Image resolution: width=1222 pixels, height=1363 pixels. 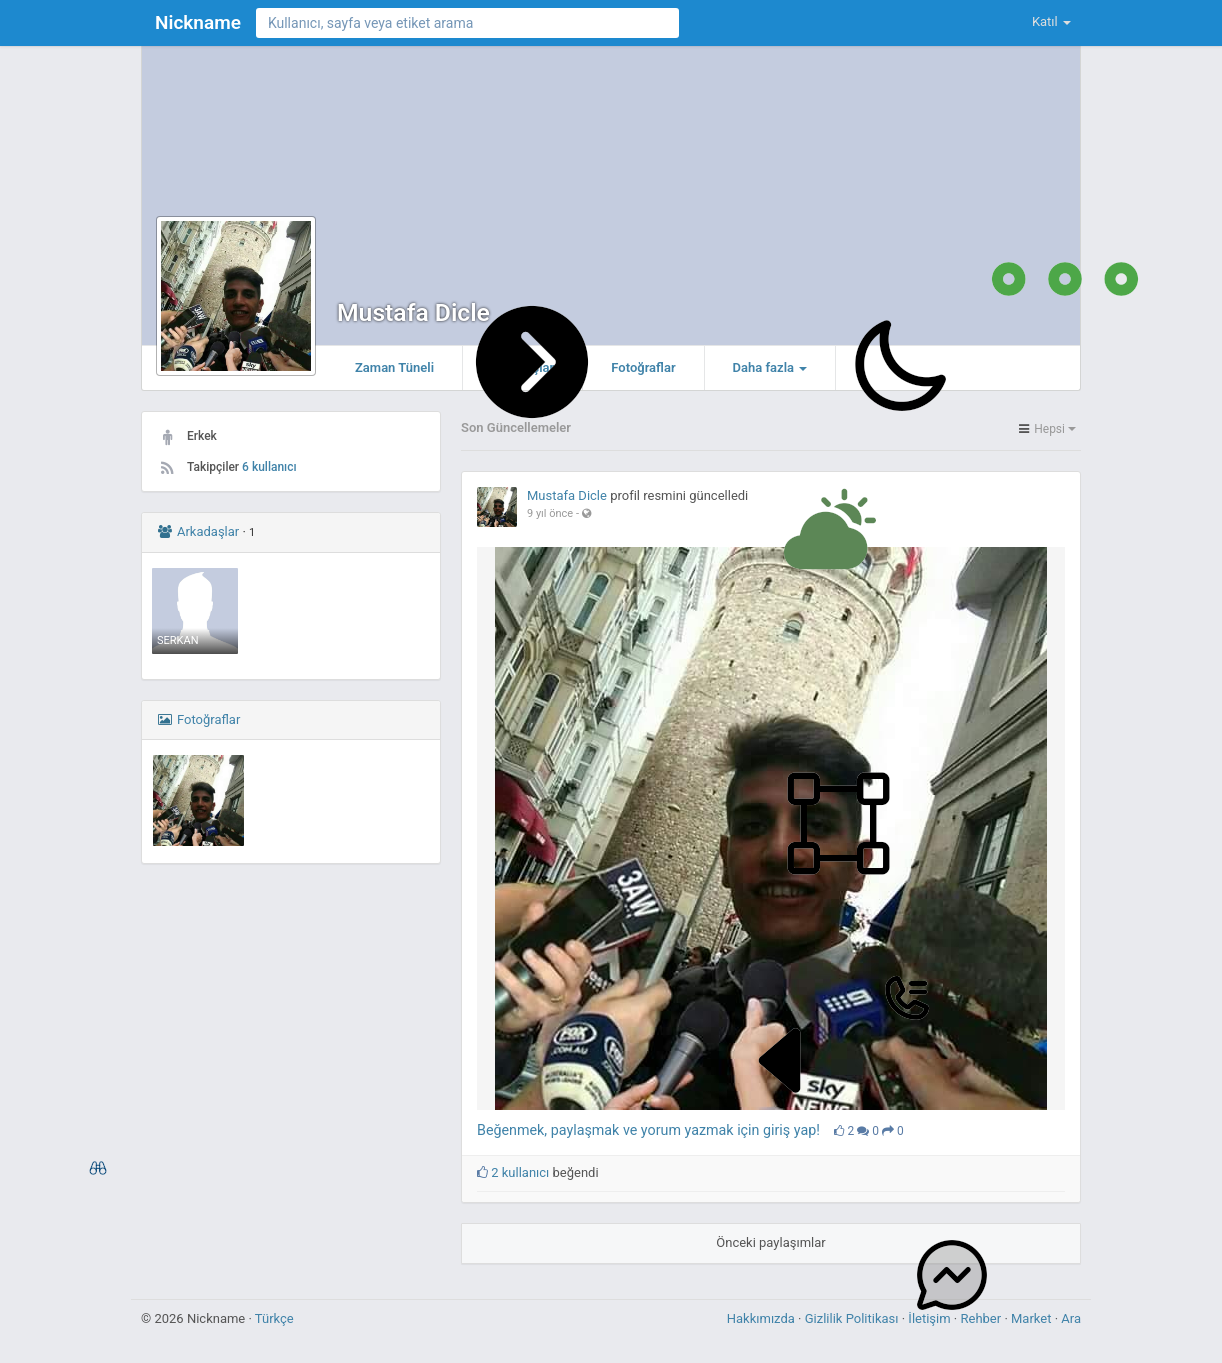 What do you see at coordinates (1065, 279) in the screenshot?
I see `access more options or actions` at bounding box center [1065, 279].